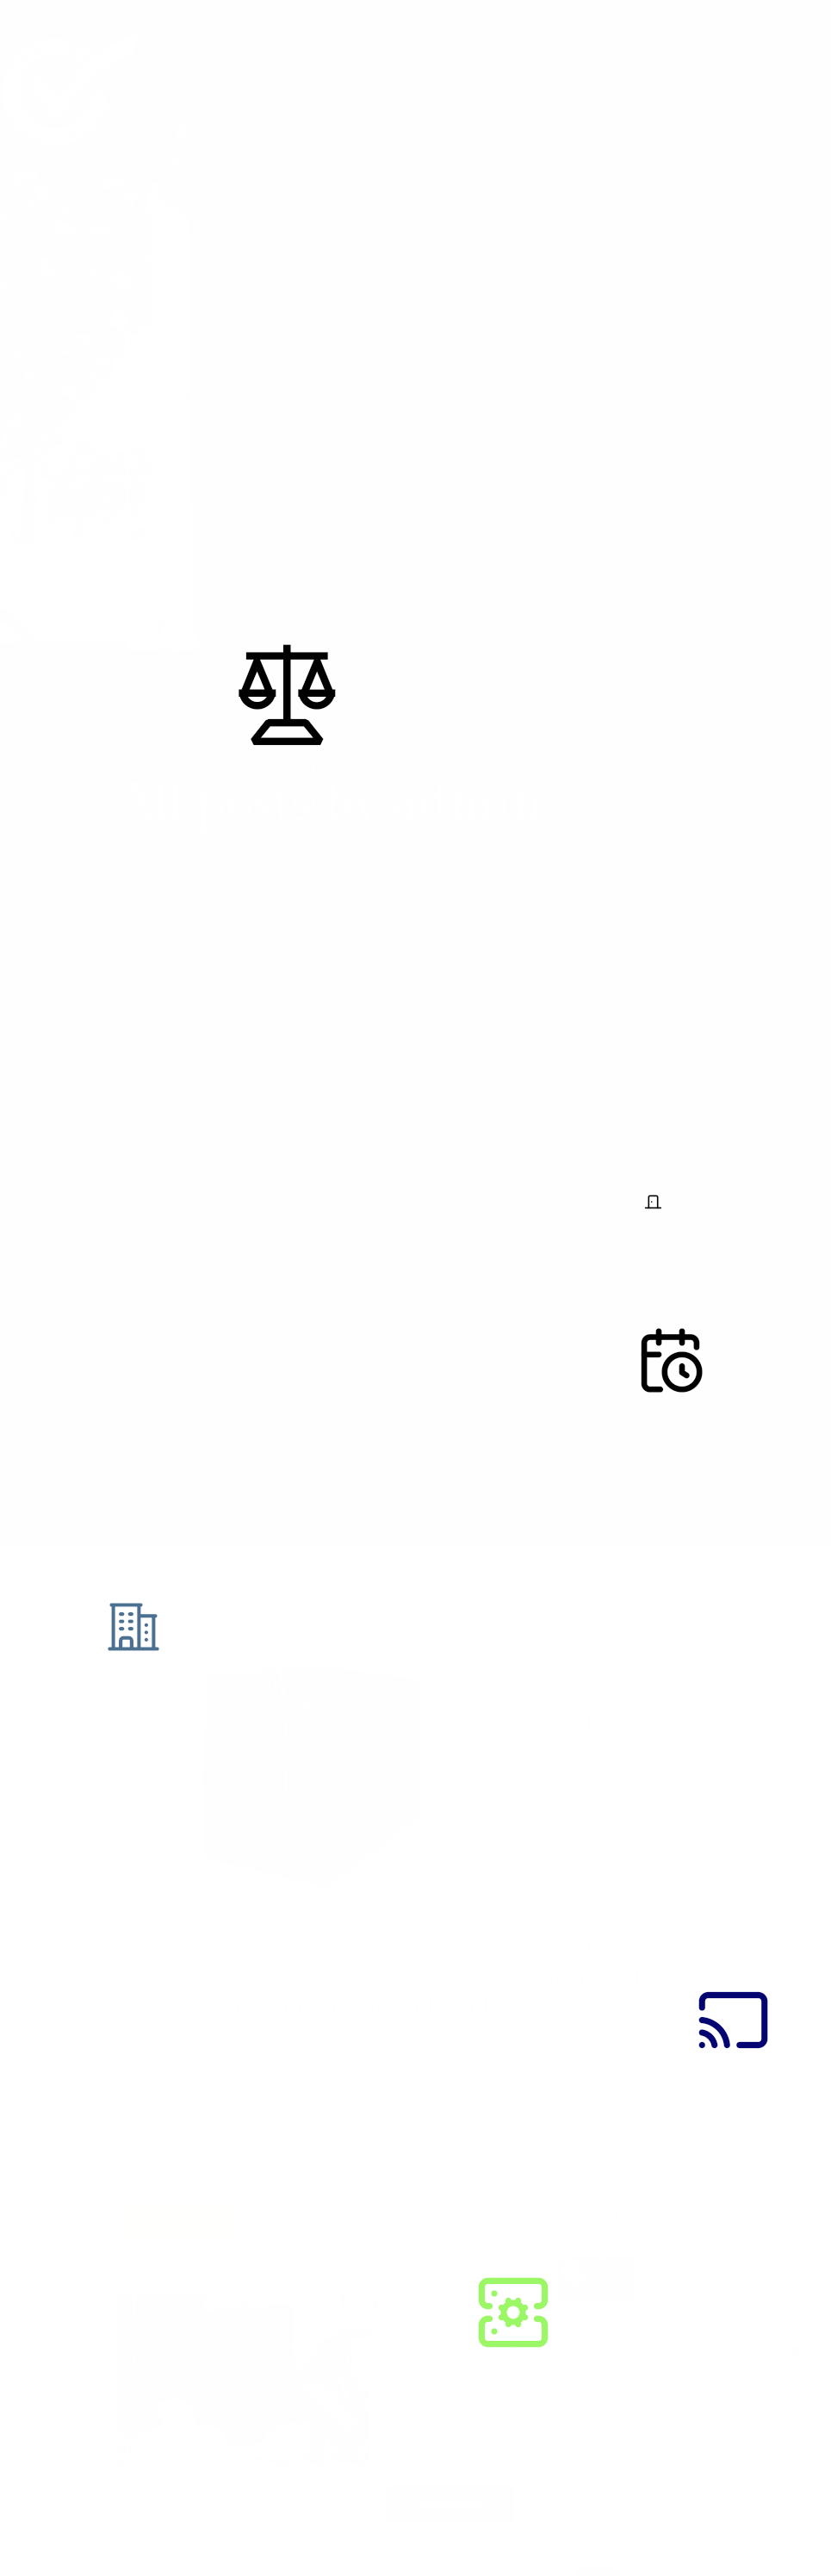 The image size is (831, 2576). Describe the element at coordinates (653, 1201) in the screenshot. I see `log out or exit the application` at that location.